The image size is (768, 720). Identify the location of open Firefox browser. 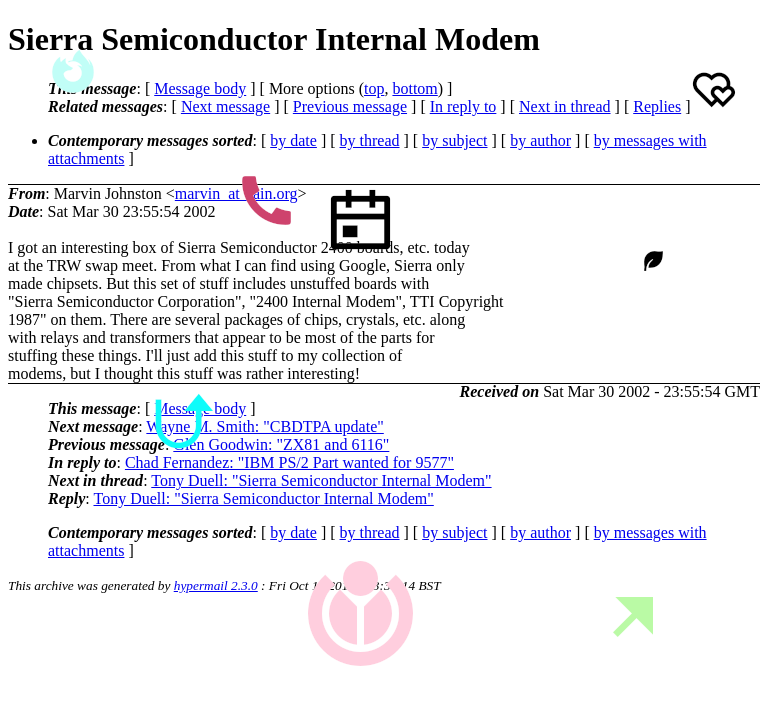
(73, 72).